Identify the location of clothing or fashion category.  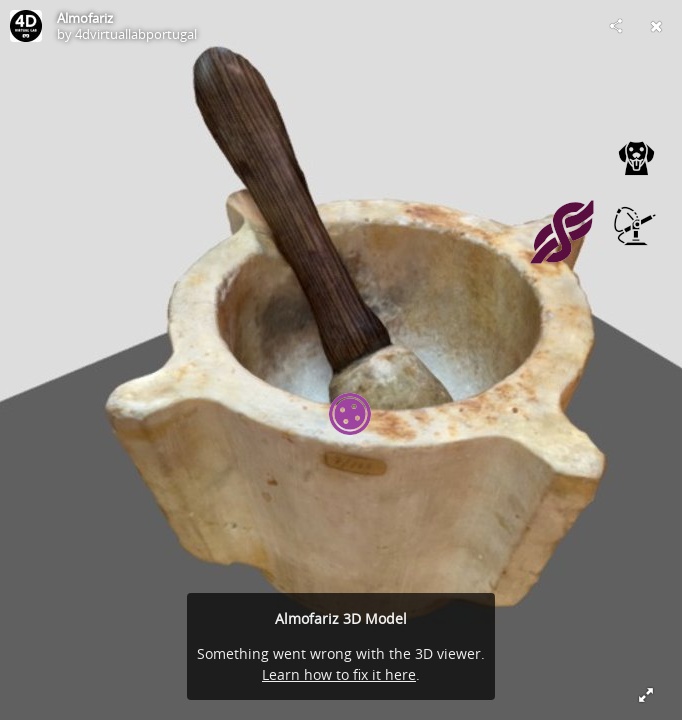
(350, 414).